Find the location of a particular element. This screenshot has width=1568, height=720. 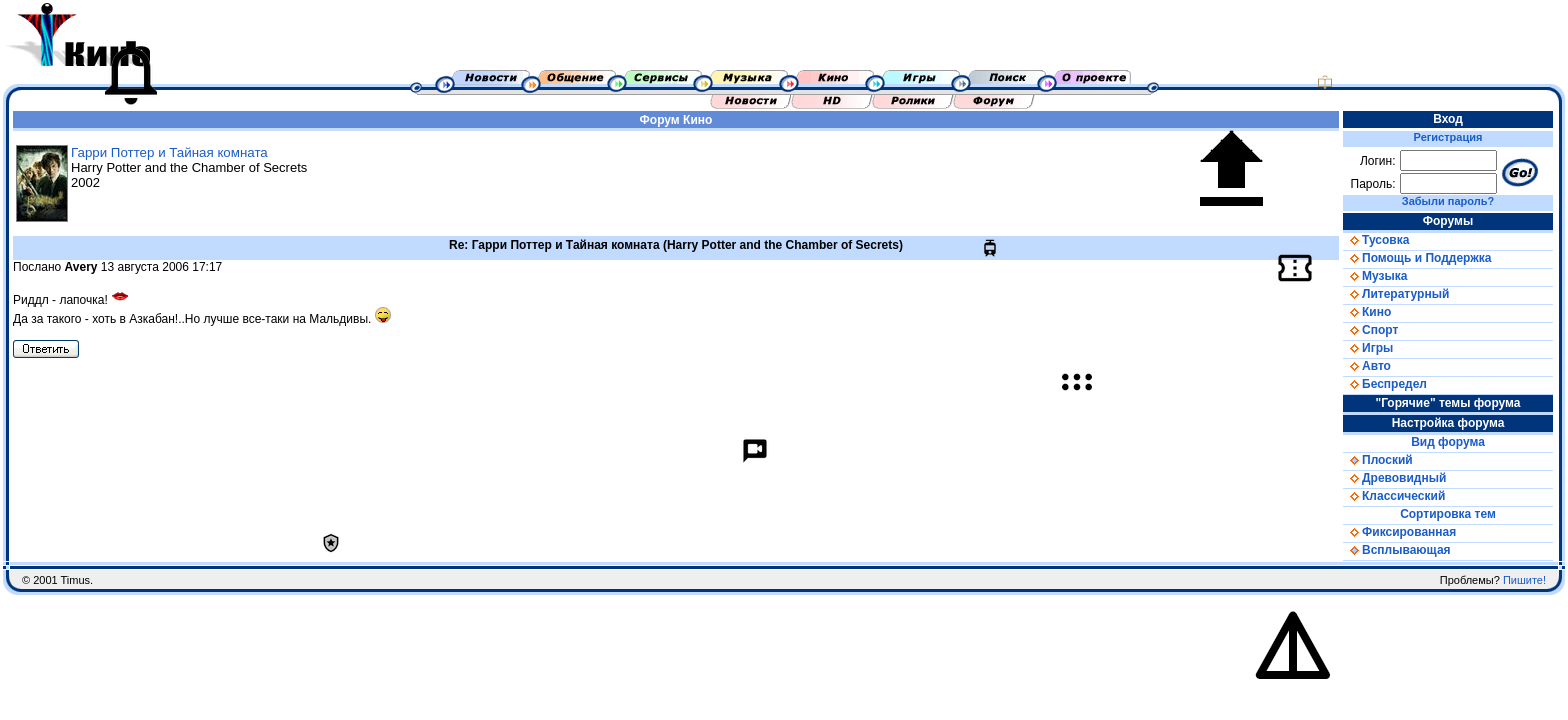

view tram or light rail transit options is located at coordinates (990, 248).